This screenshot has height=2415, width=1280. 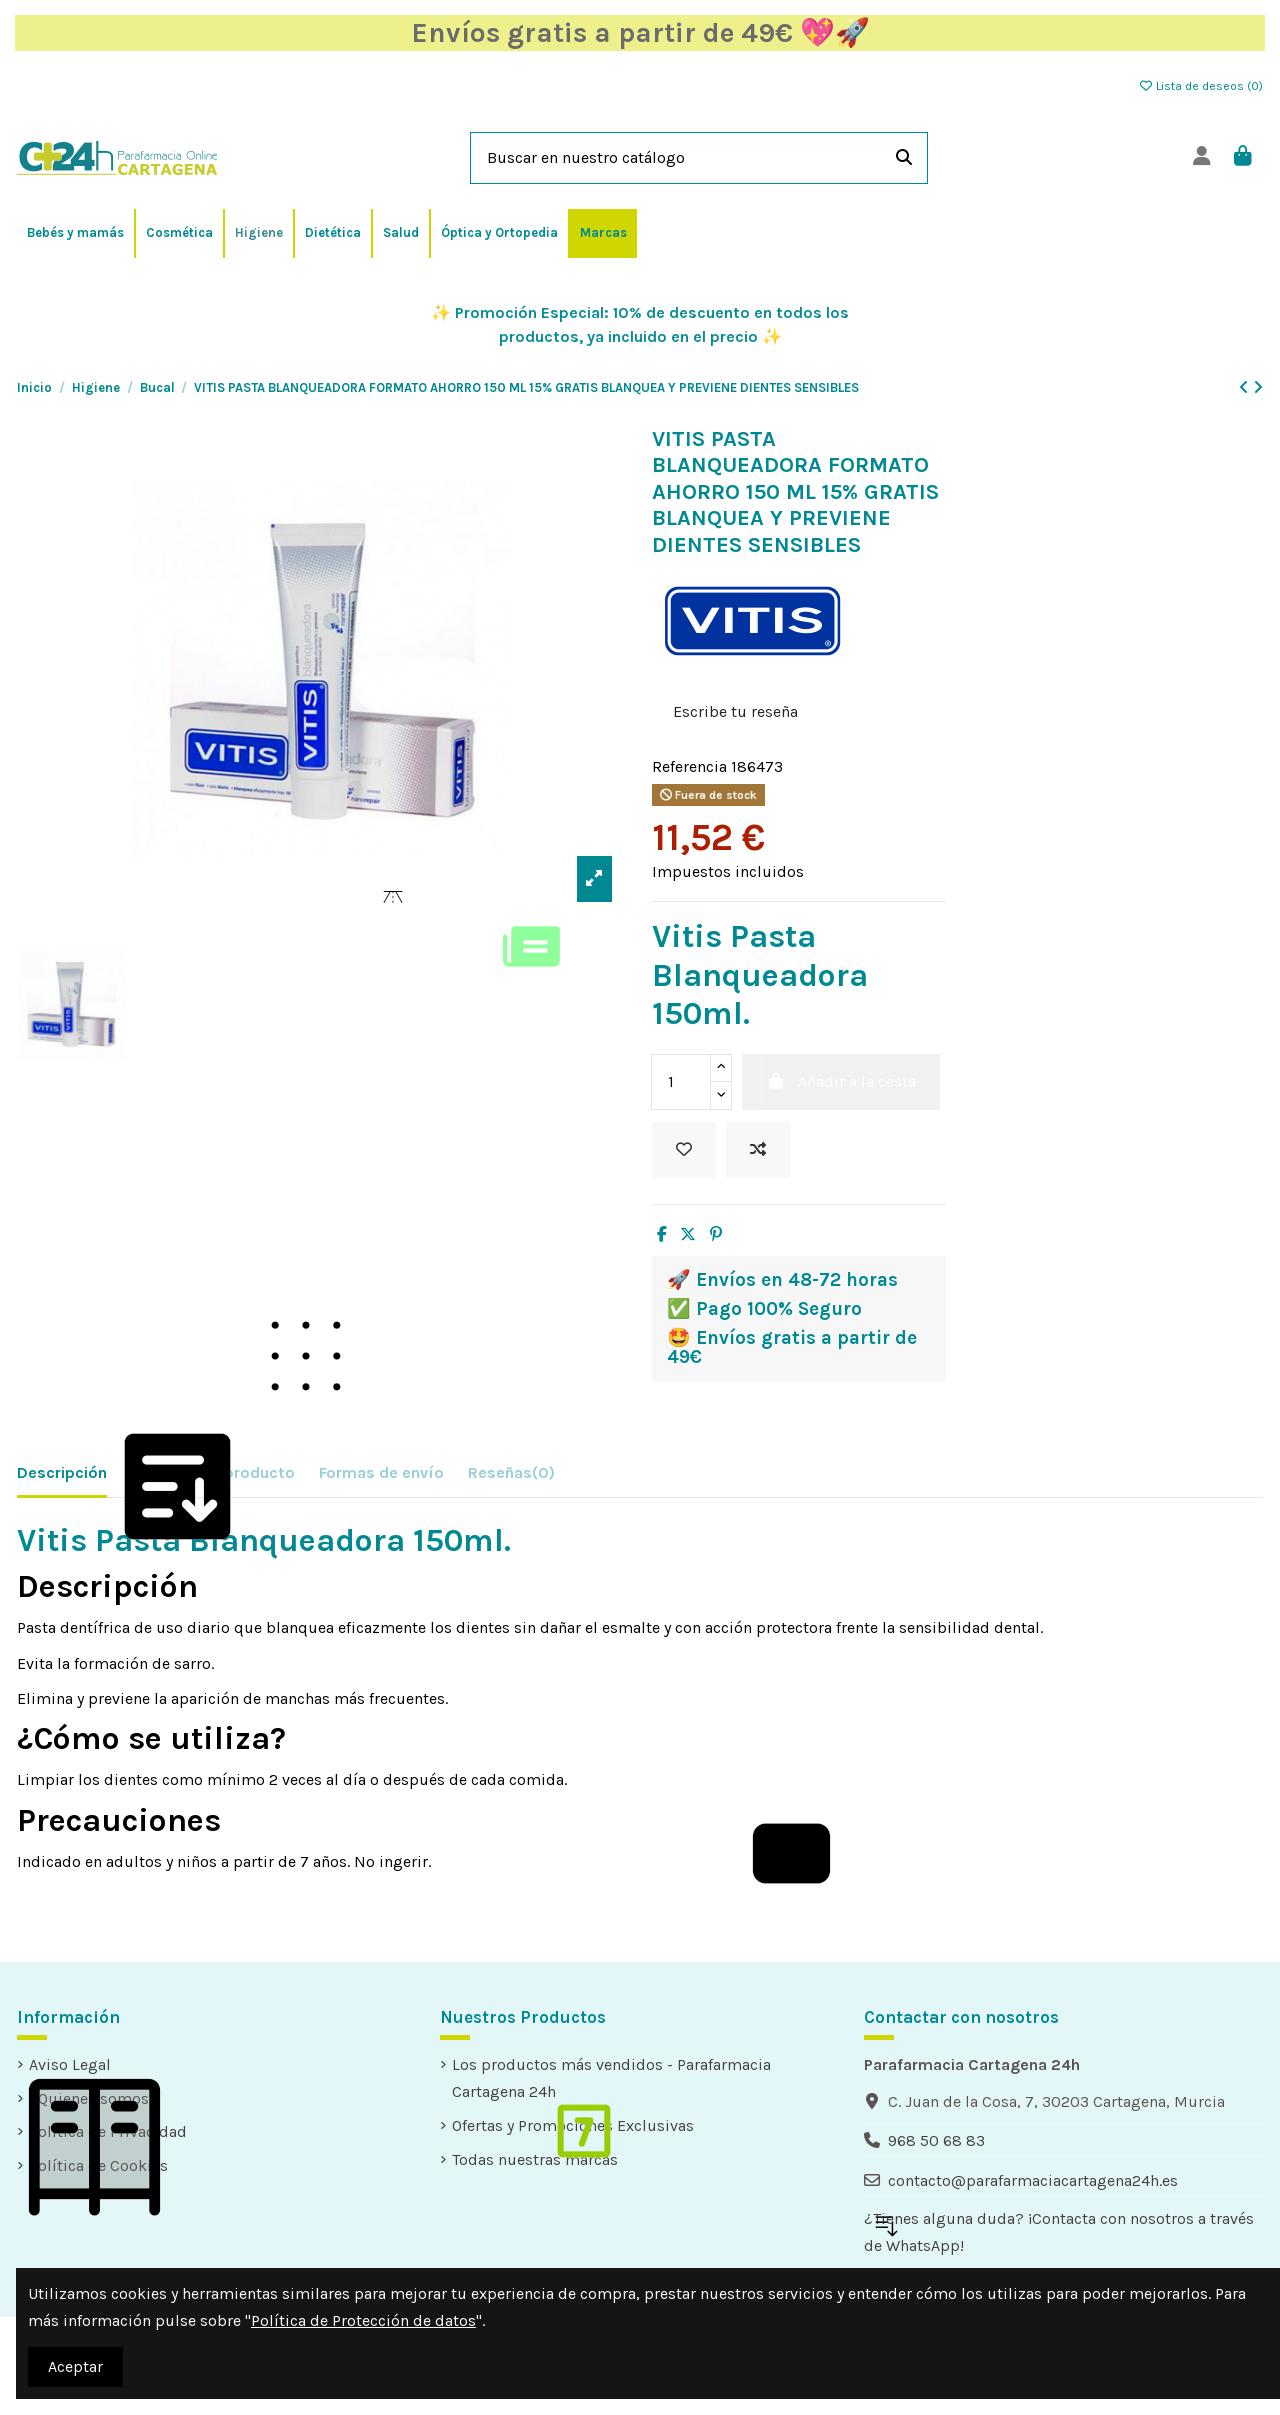 What do you see at coordinates (177, 1486) in the screenshot?
I see `sort items in ascending order` at bounding box center [177, 1486].